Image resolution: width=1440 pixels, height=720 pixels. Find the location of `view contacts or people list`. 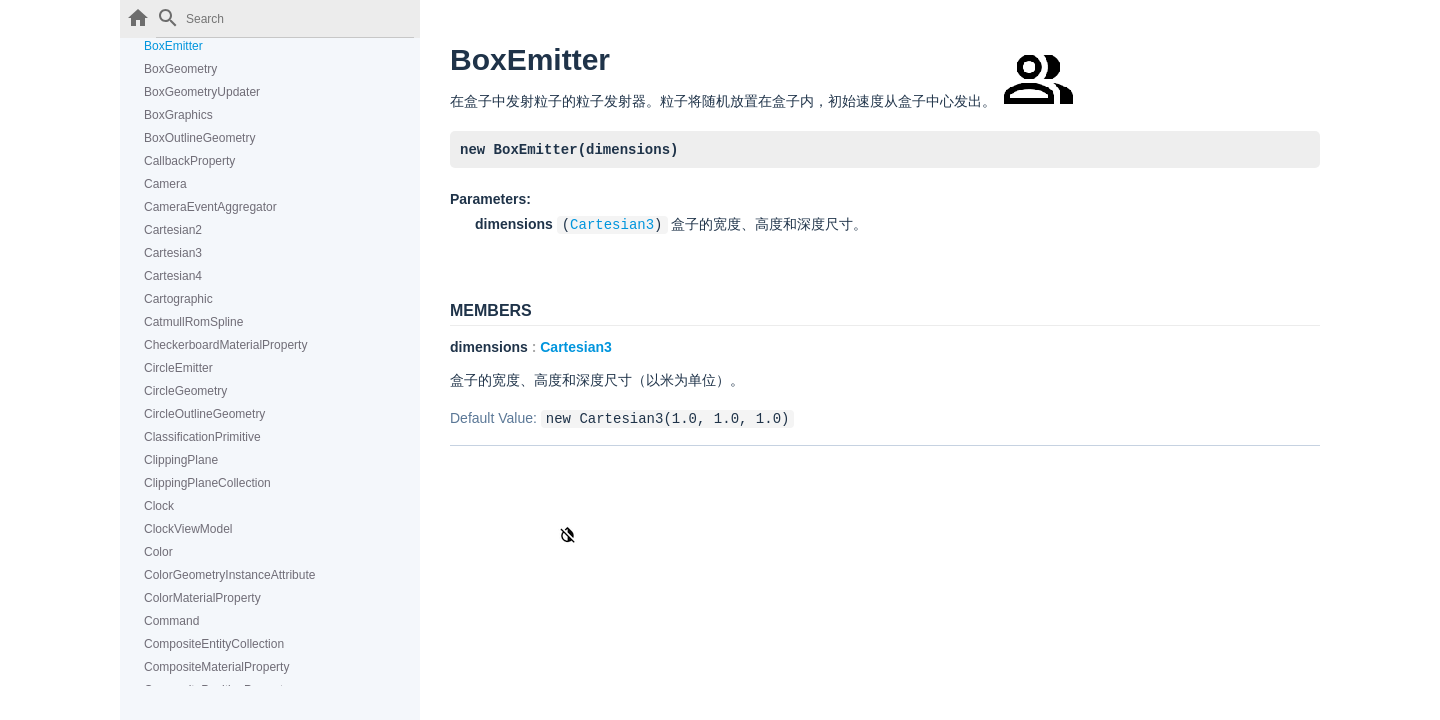

view contacts or people list is located at coordinates (1038, 79).